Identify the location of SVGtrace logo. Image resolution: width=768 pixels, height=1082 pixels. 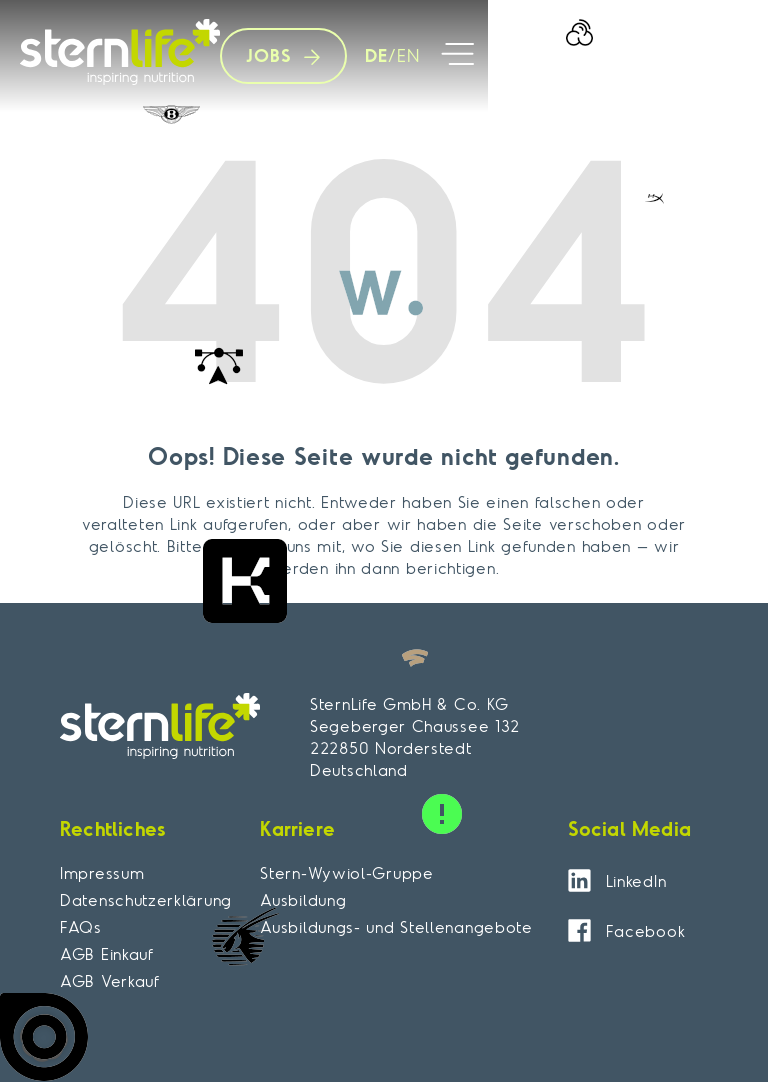
(219, 366).